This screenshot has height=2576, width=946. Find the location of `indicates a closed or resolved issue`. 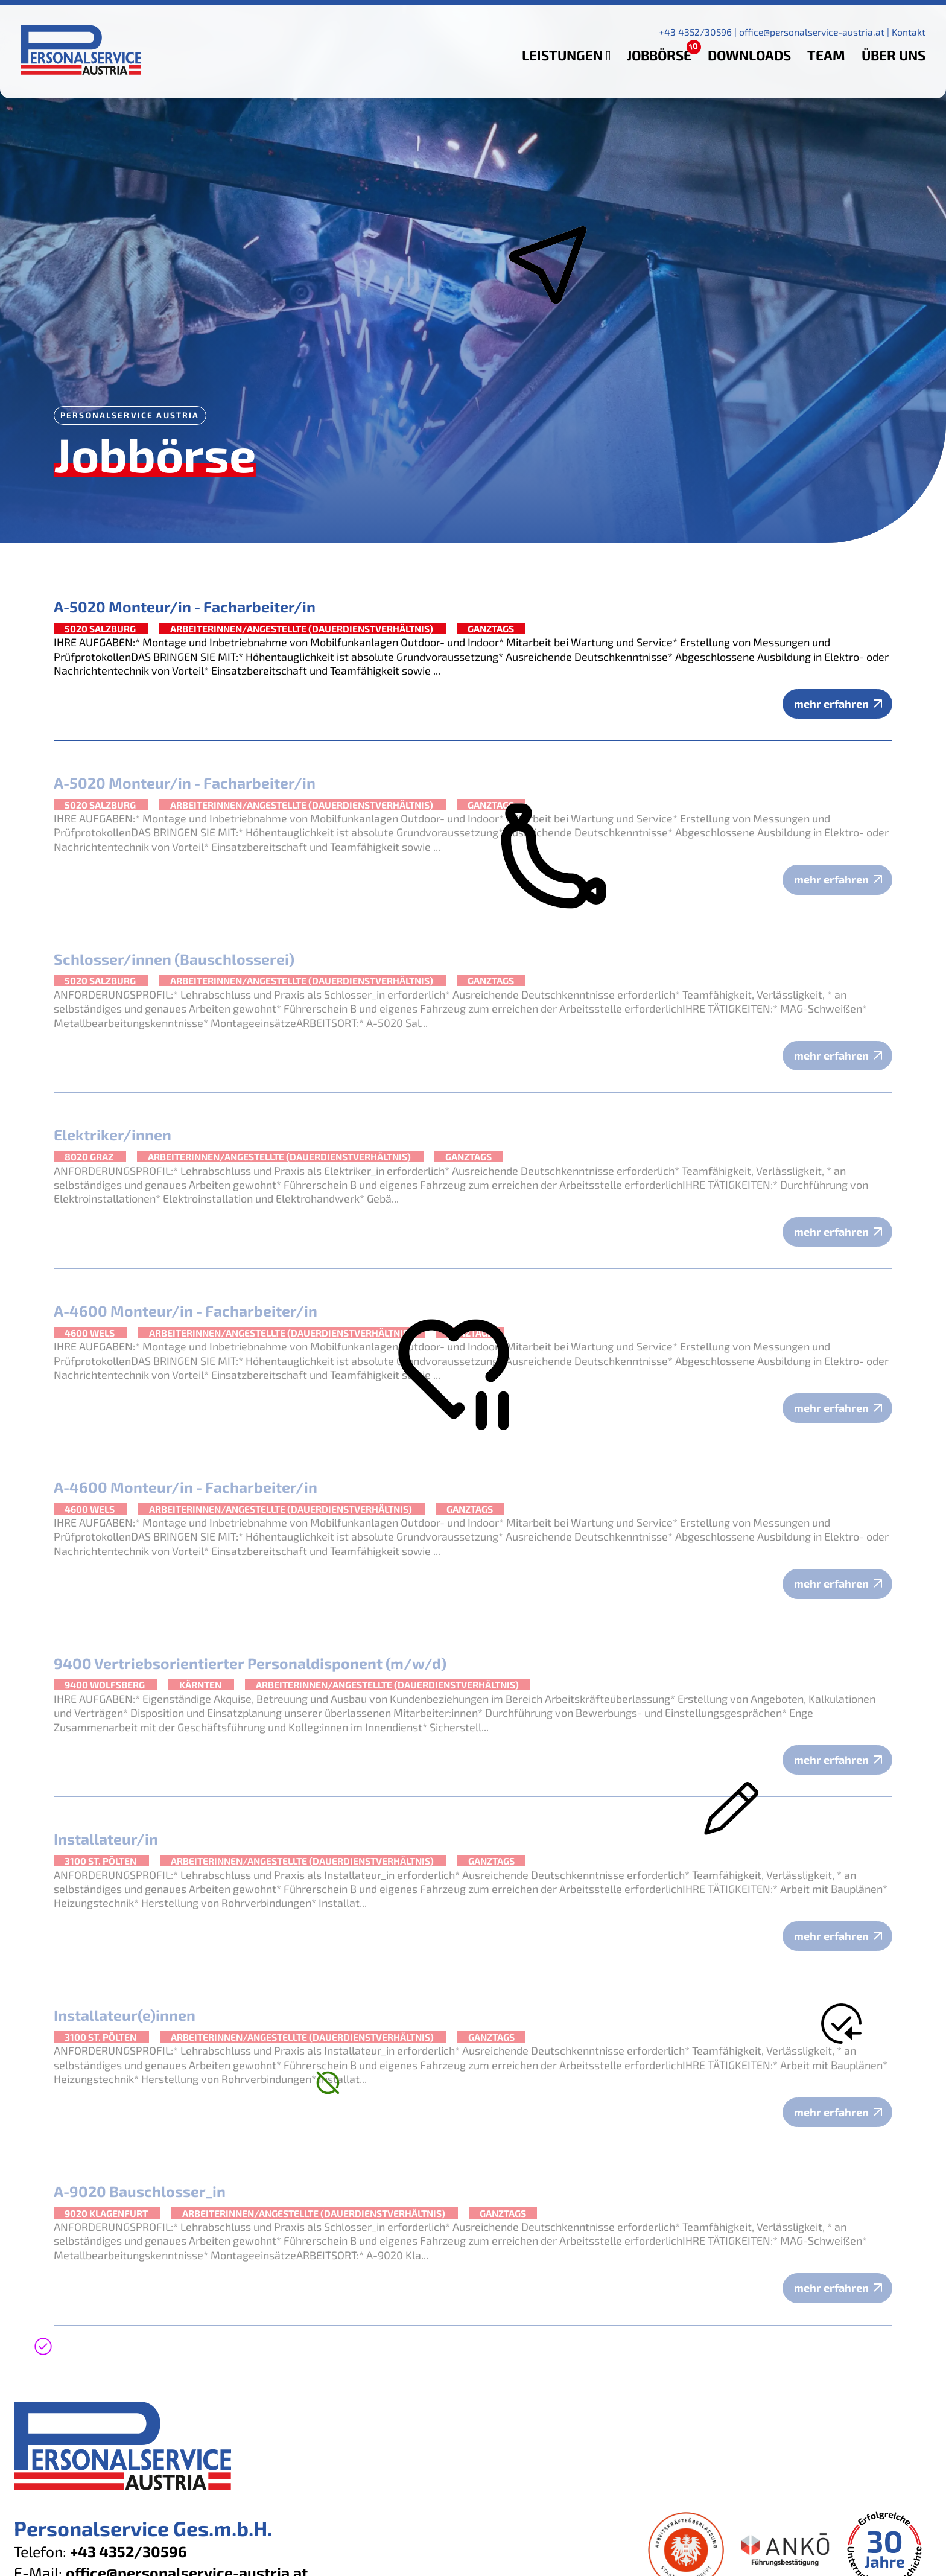

indicates a closed or resolved issue is located at coordinates (43, 2346).